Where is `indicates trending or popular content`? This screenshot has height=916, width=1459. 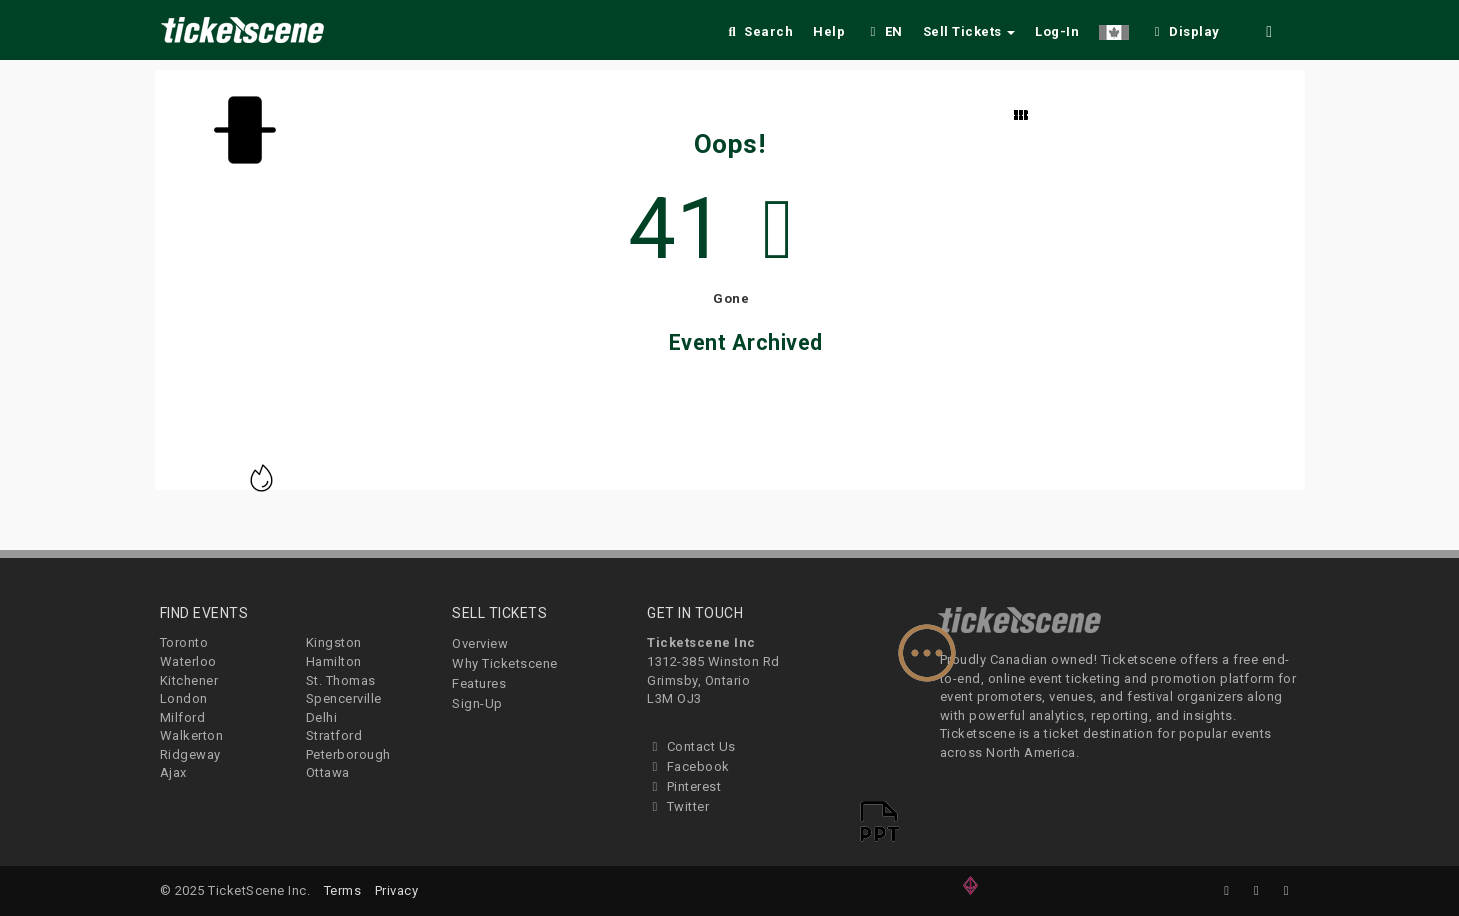 indicates trending or popular content is located at coordinates (261, 478).